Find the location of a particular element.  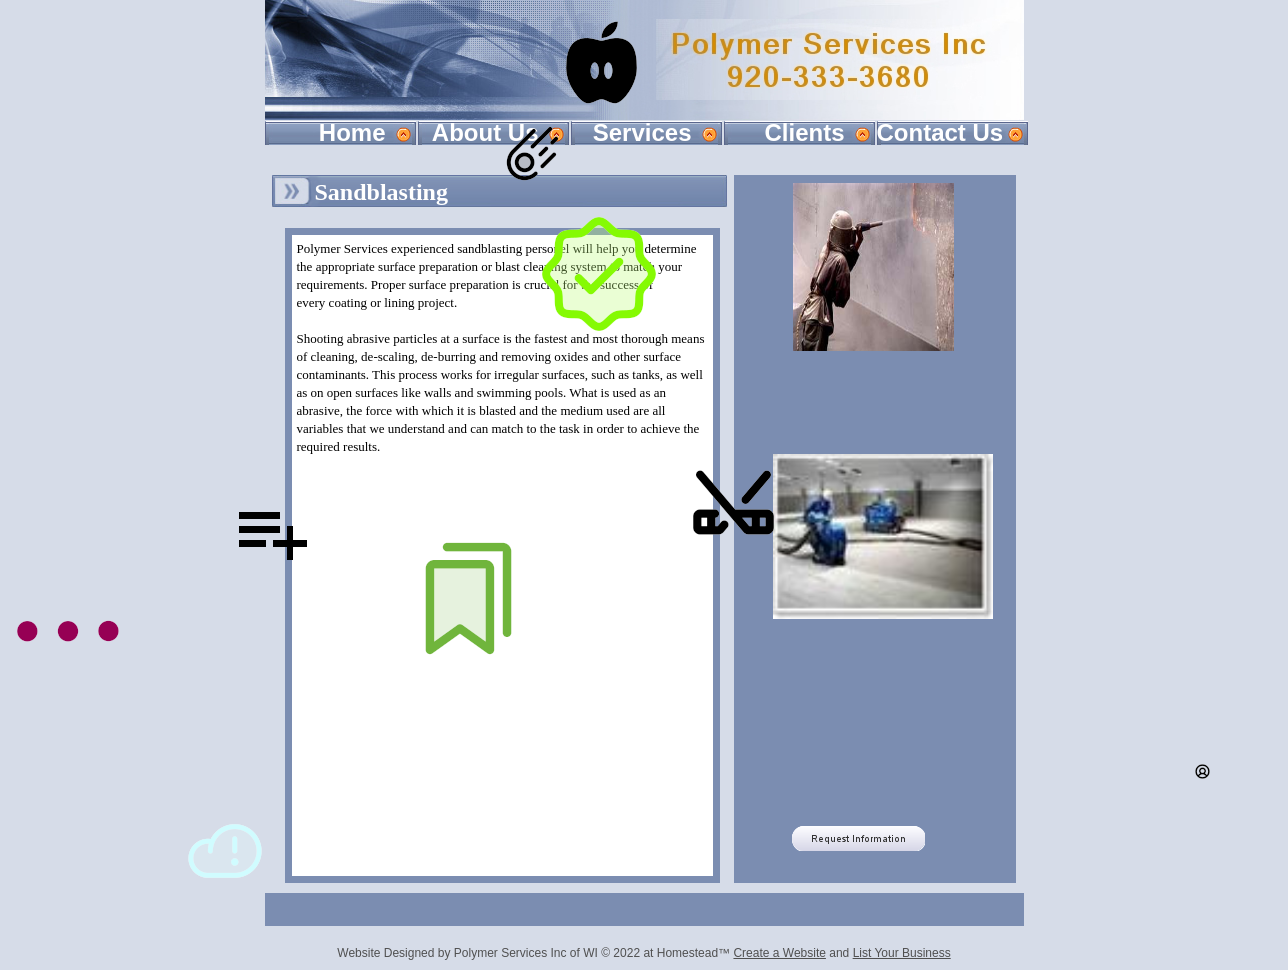

indicates verified or authenticated status is located at coordinates (599, 274).